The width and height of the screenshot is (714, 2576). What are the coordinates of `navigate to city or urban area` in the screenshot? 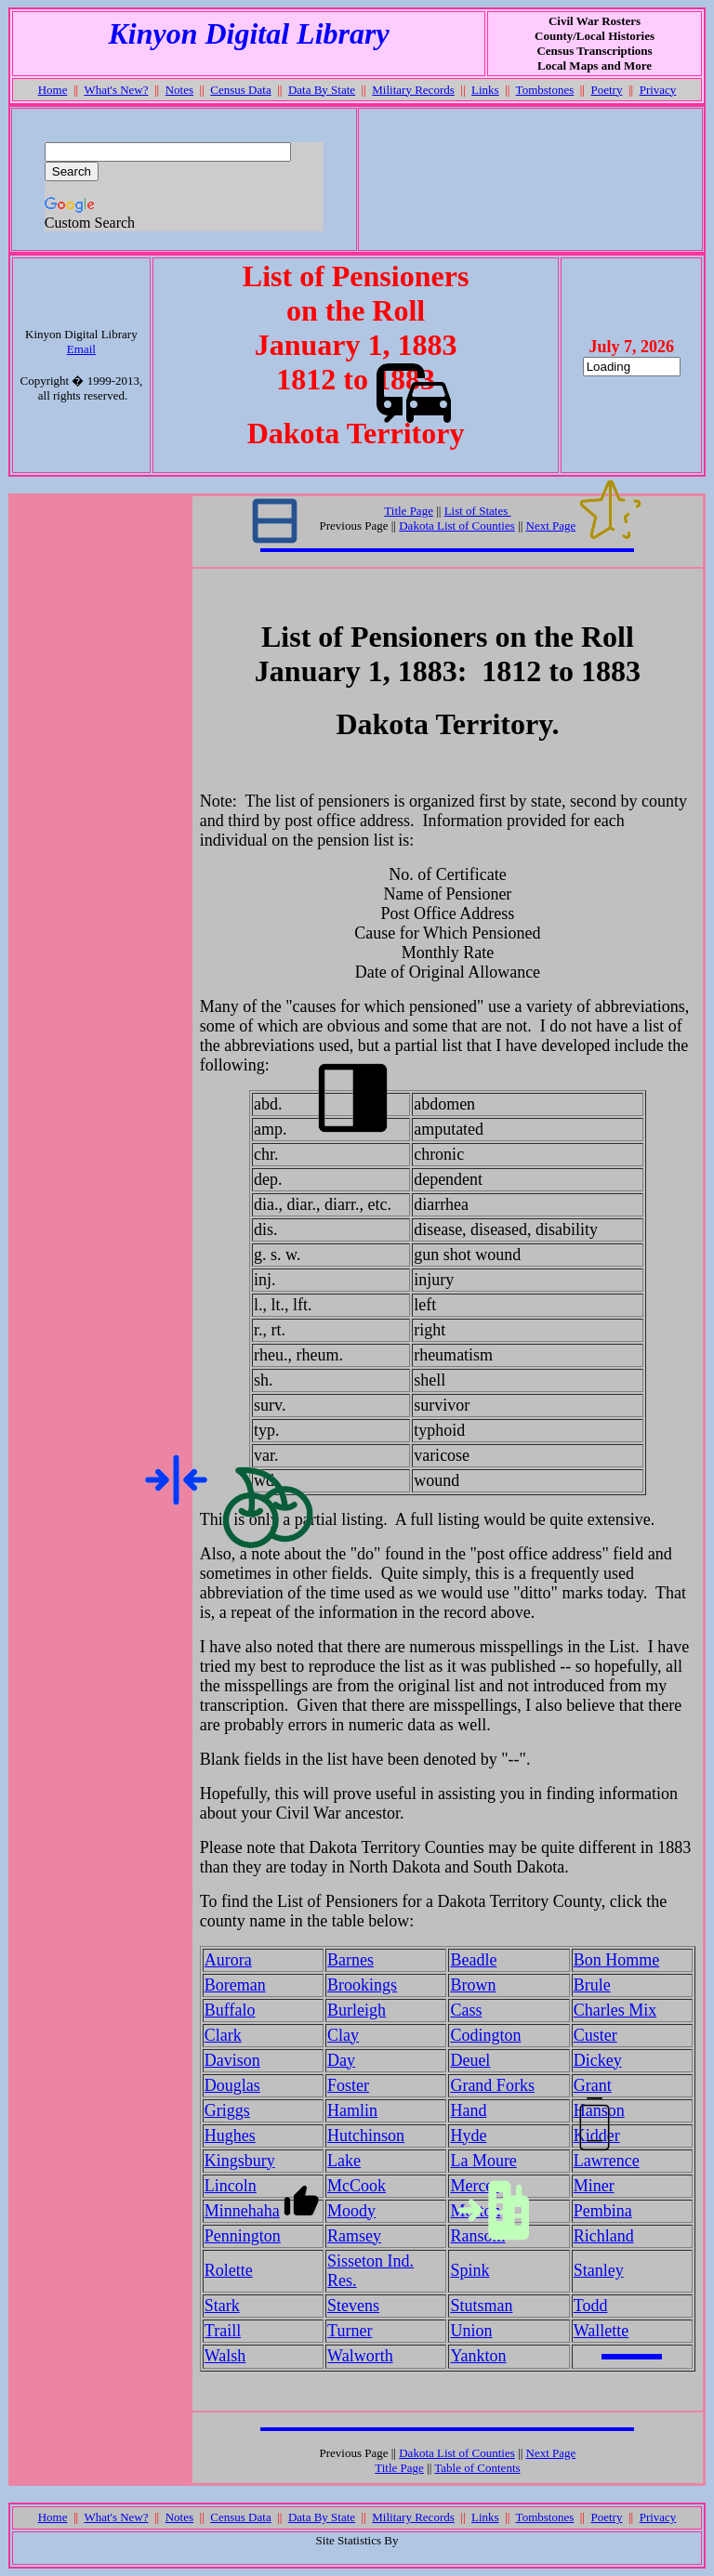 It's located at (492, 2210).